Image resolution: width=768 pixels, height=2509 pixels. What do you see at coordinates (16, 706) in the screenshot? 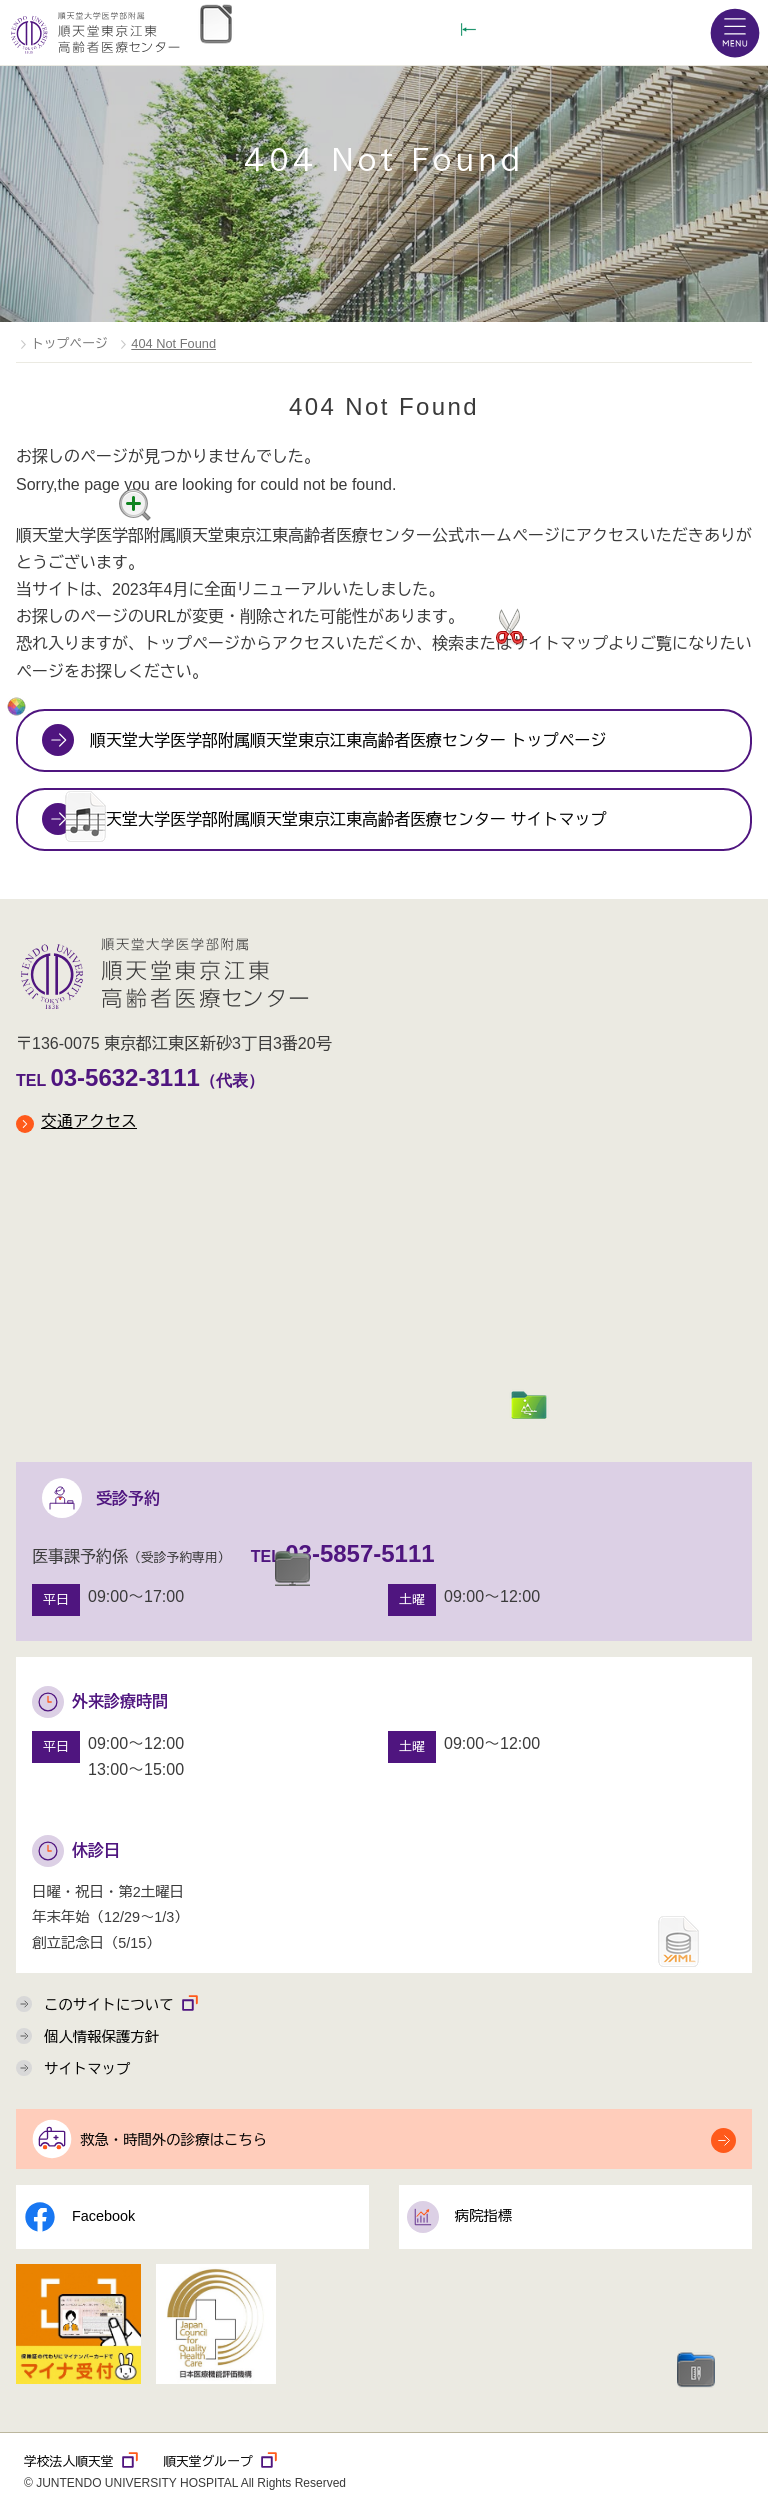
I see `access color management settings` at bounding box center [16, 706].